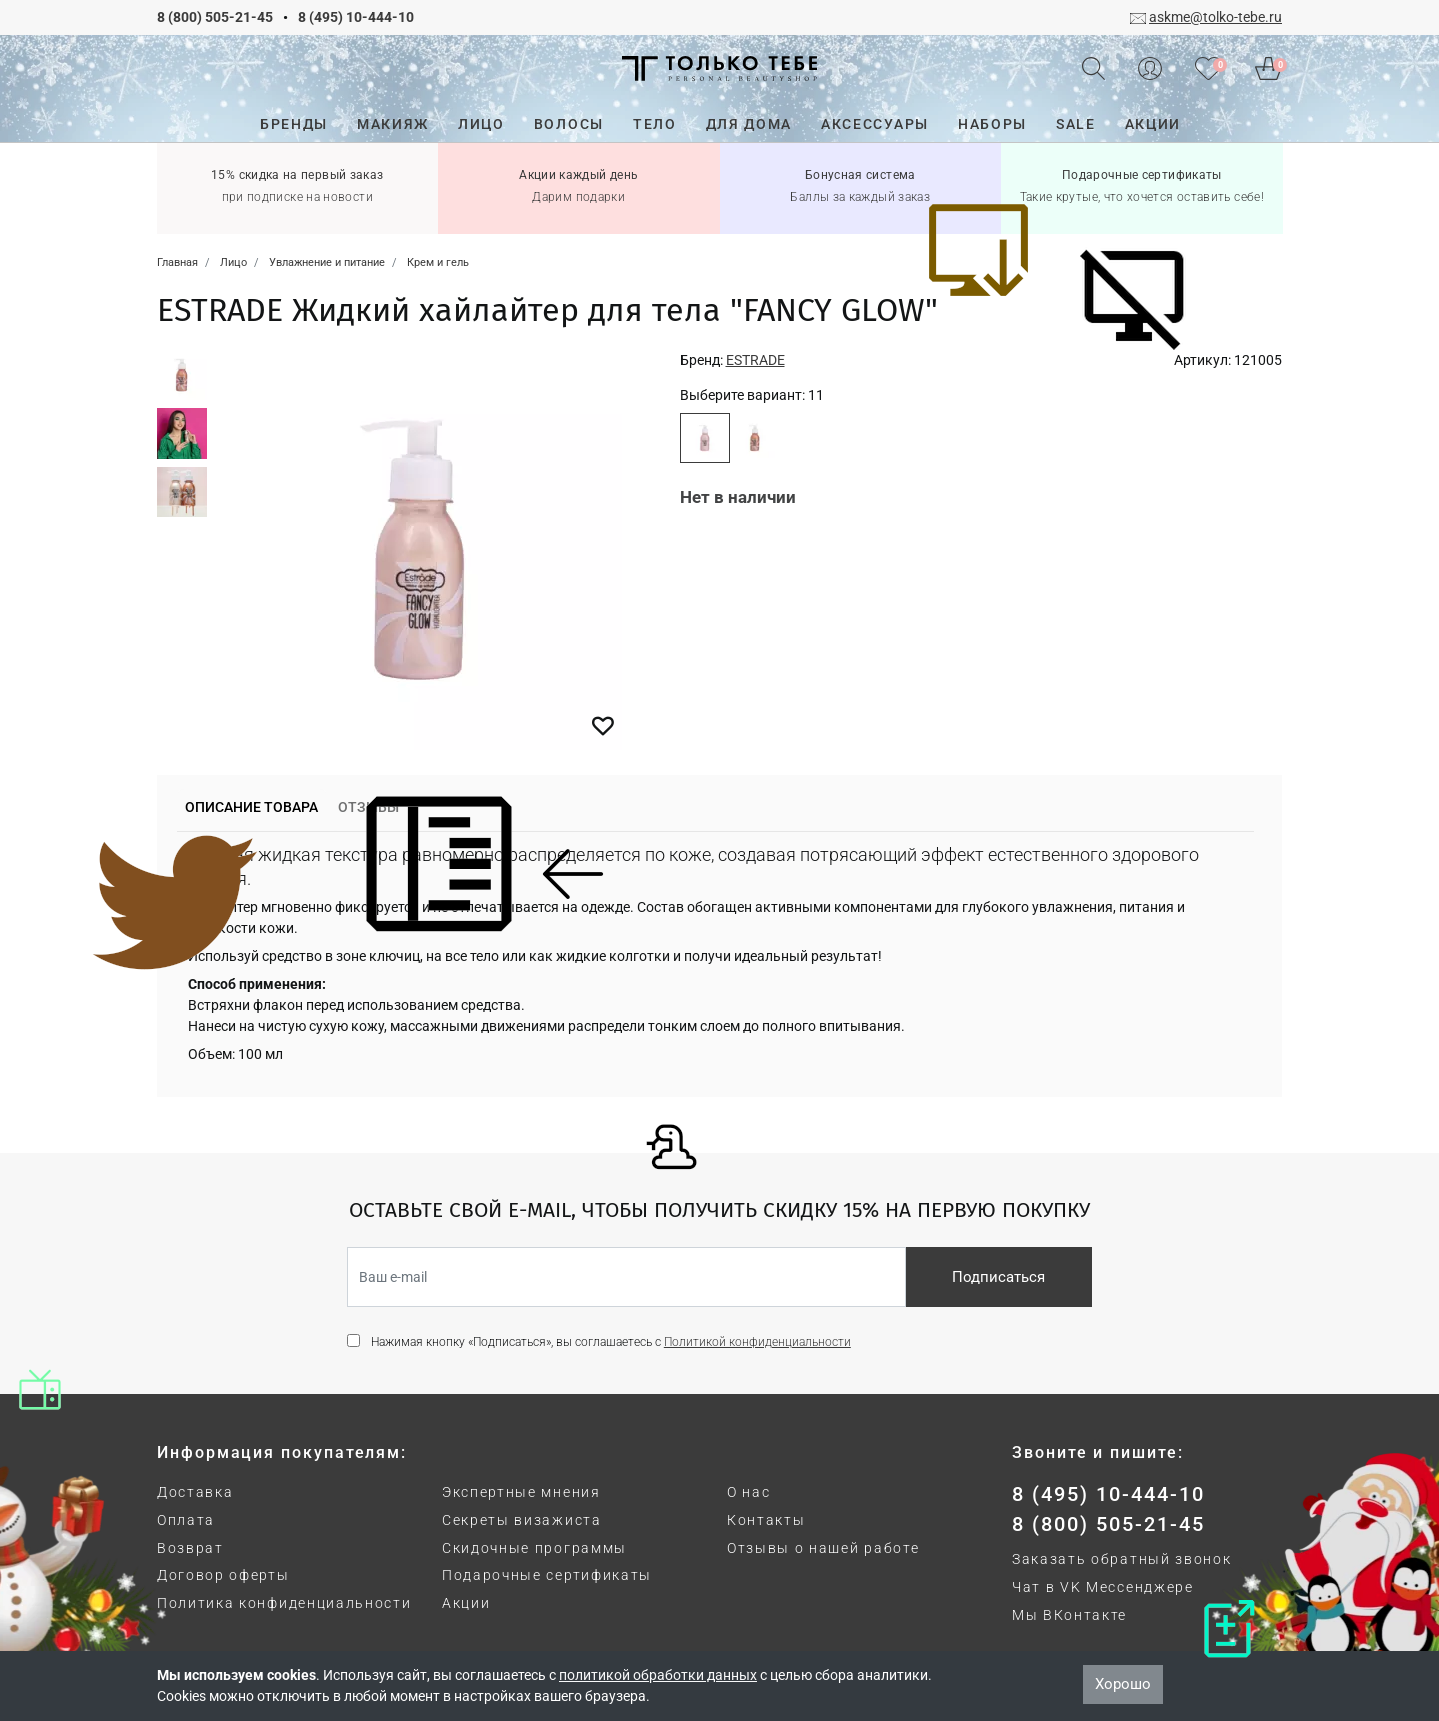 The image size is (1439, 1721). I want to click on go to active editing session, so click(1227, 1630).